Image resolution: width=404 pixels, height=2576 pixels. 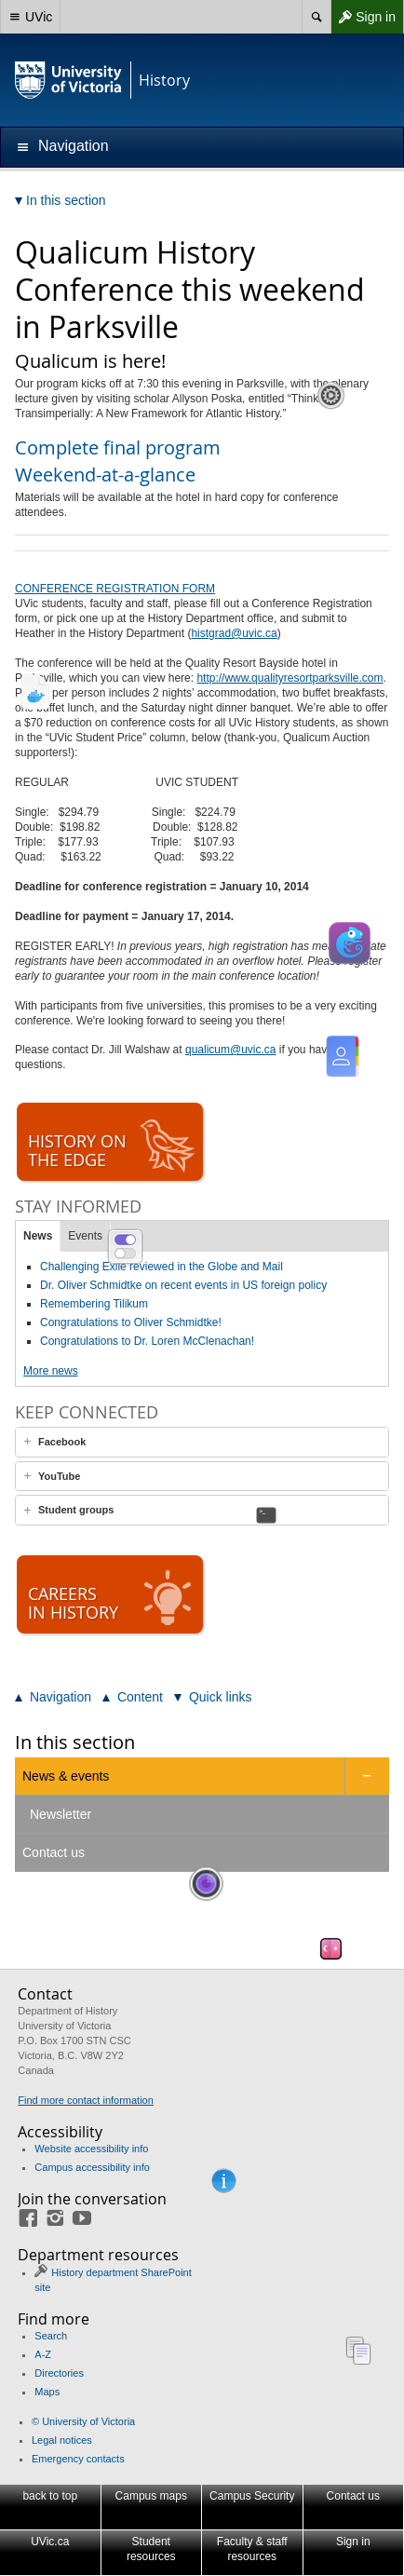 What do you see at coordinates (330, 1948) in the screenshot?
I see `open dynamic wallpaper editor app` at bounding box center [330, 1948].